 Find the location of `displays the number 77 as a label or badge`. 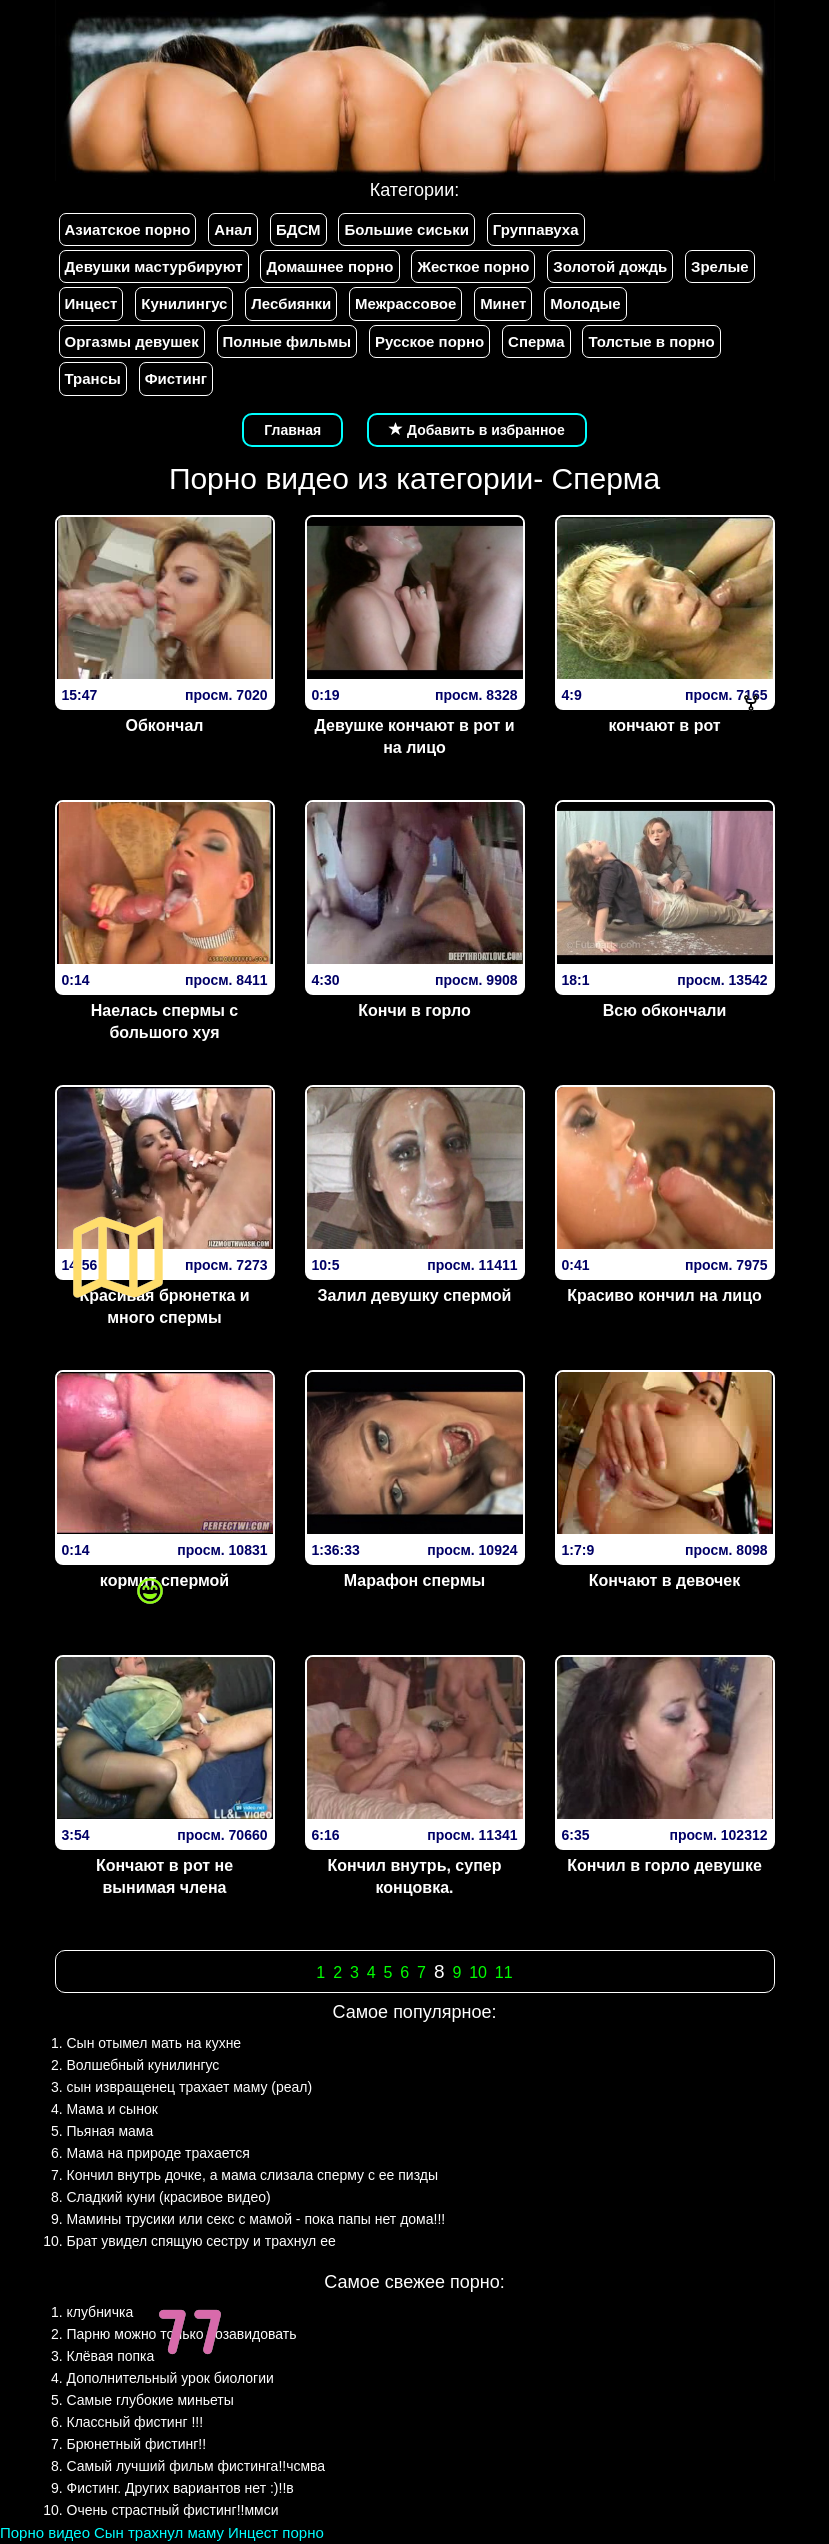

displays the number 77 as a label or badge is located at coordinates (190, 2332).